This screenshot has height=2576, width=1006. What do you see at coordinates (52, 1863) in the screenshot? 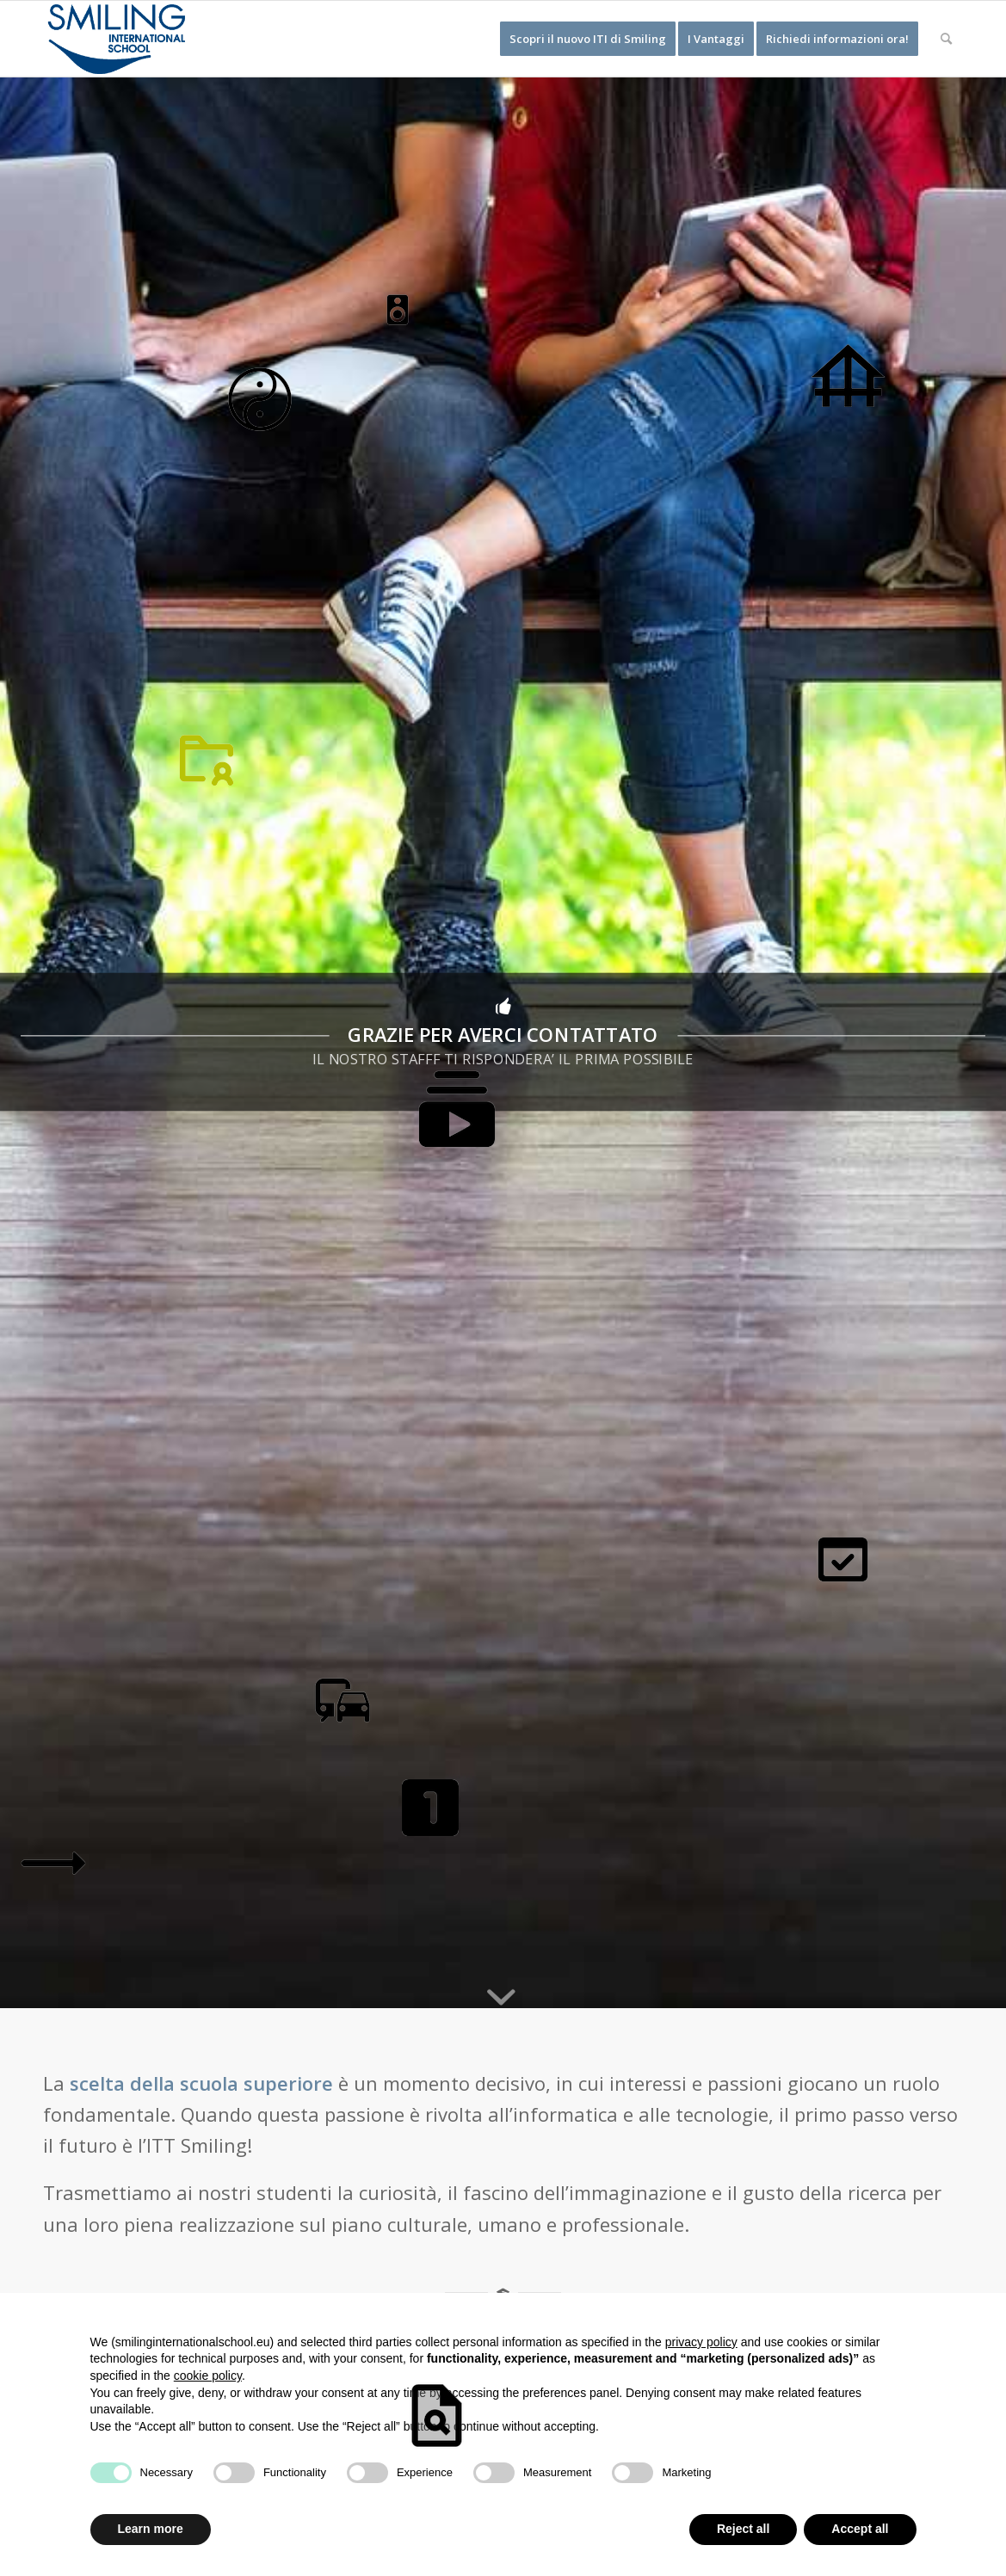
I see `indicates no change or stable trend` at bounding box center [52, 1863].